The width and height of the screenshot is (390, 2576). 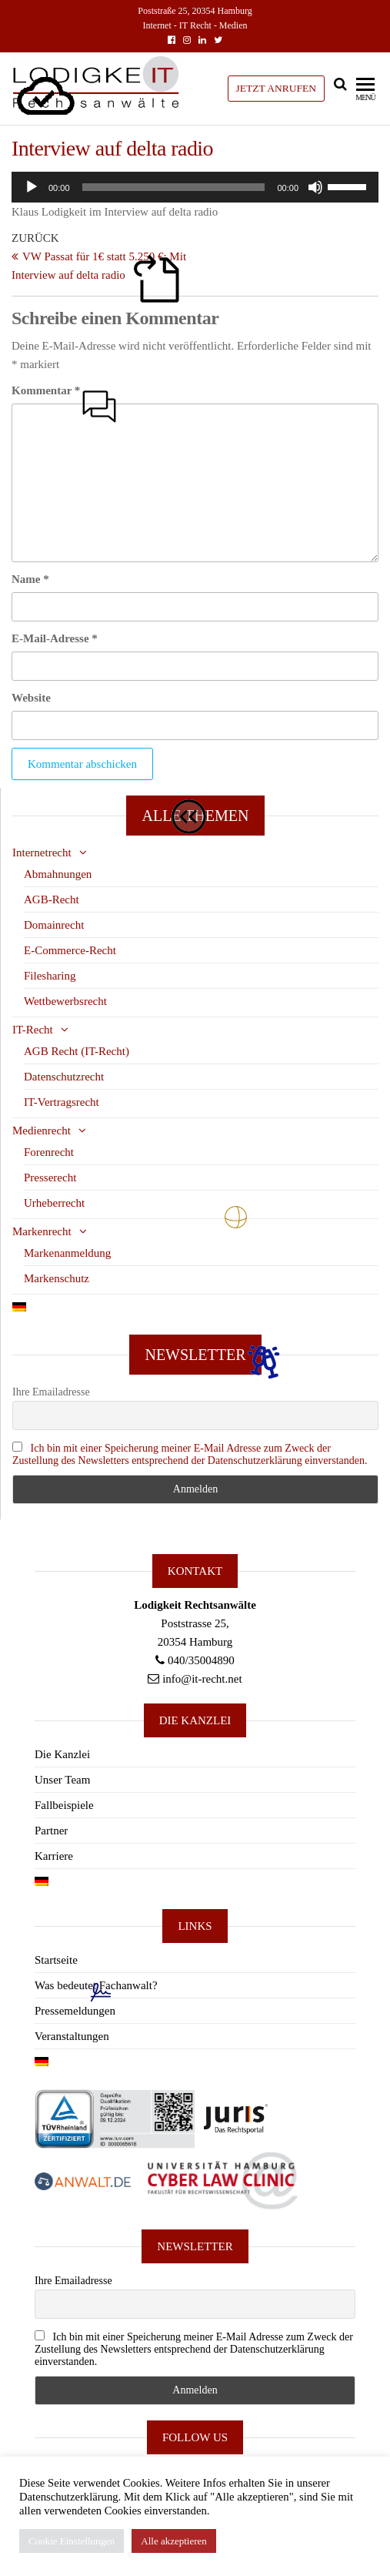 I want to click on file successfully uploaded to cloud, so click(x=45, y=95).